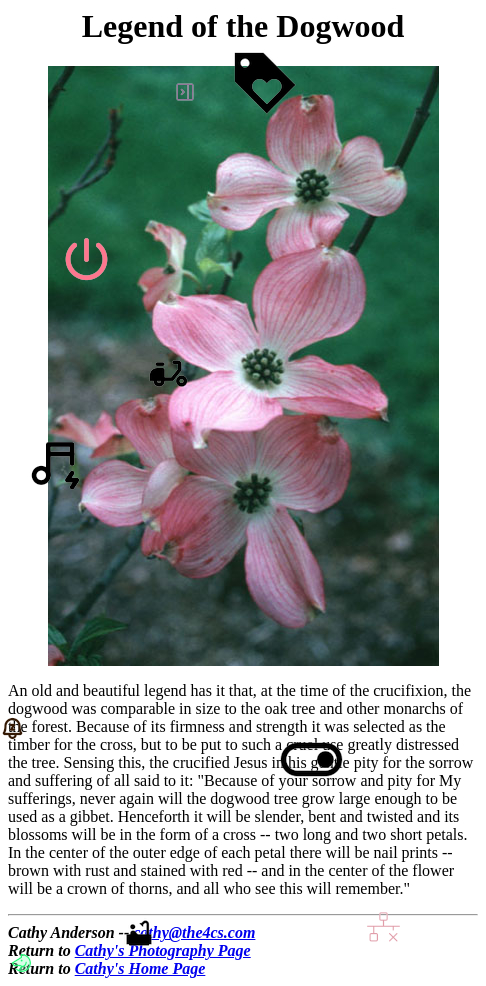 The height and width of the screenshot is (986, 486). I want to click on view loyalty rewards or points, so click(264, 82).